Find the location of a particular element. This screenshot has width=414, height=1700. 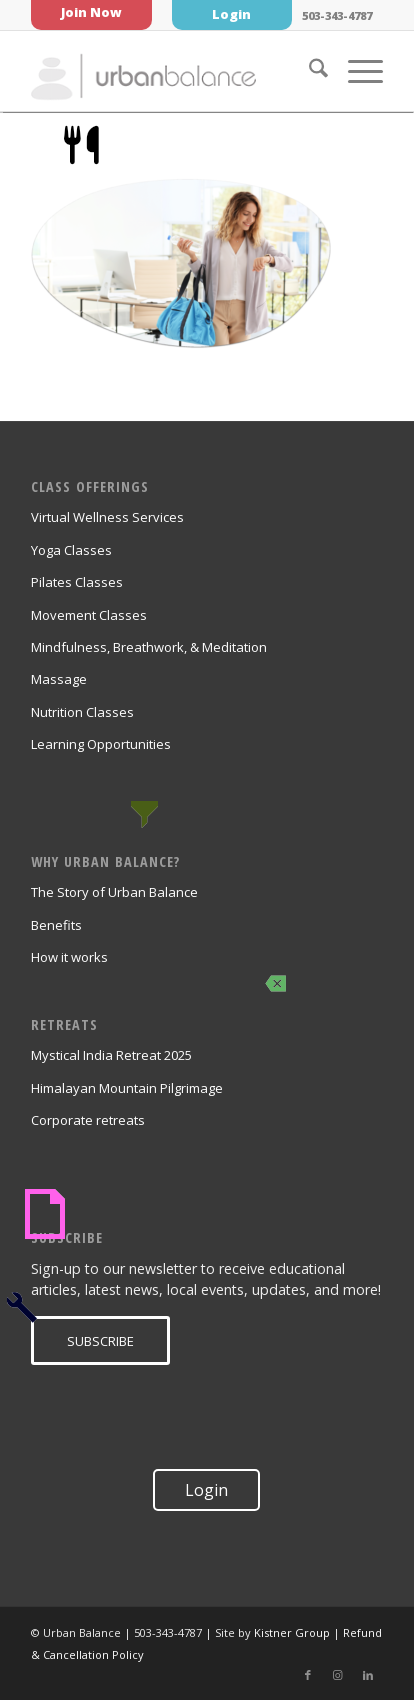

access settings or configuration options is located at coordinates (22, 1307).